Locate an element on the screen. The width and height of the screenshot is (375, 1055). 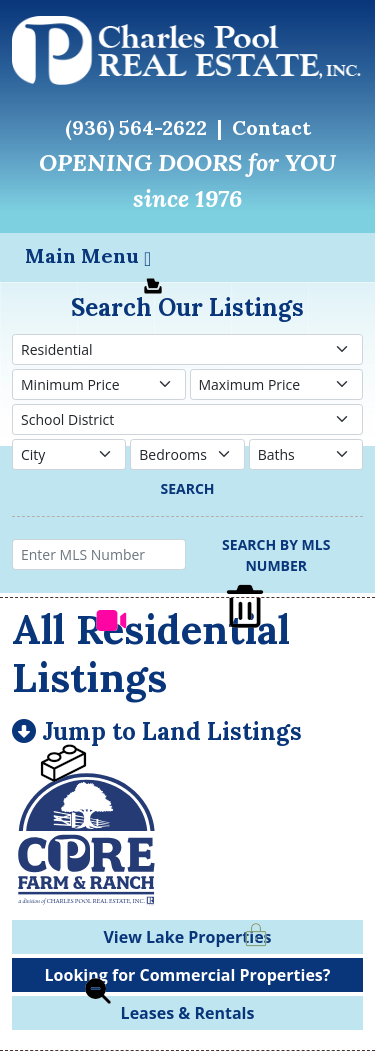
delete selected item is located at coordinates (245, 607).